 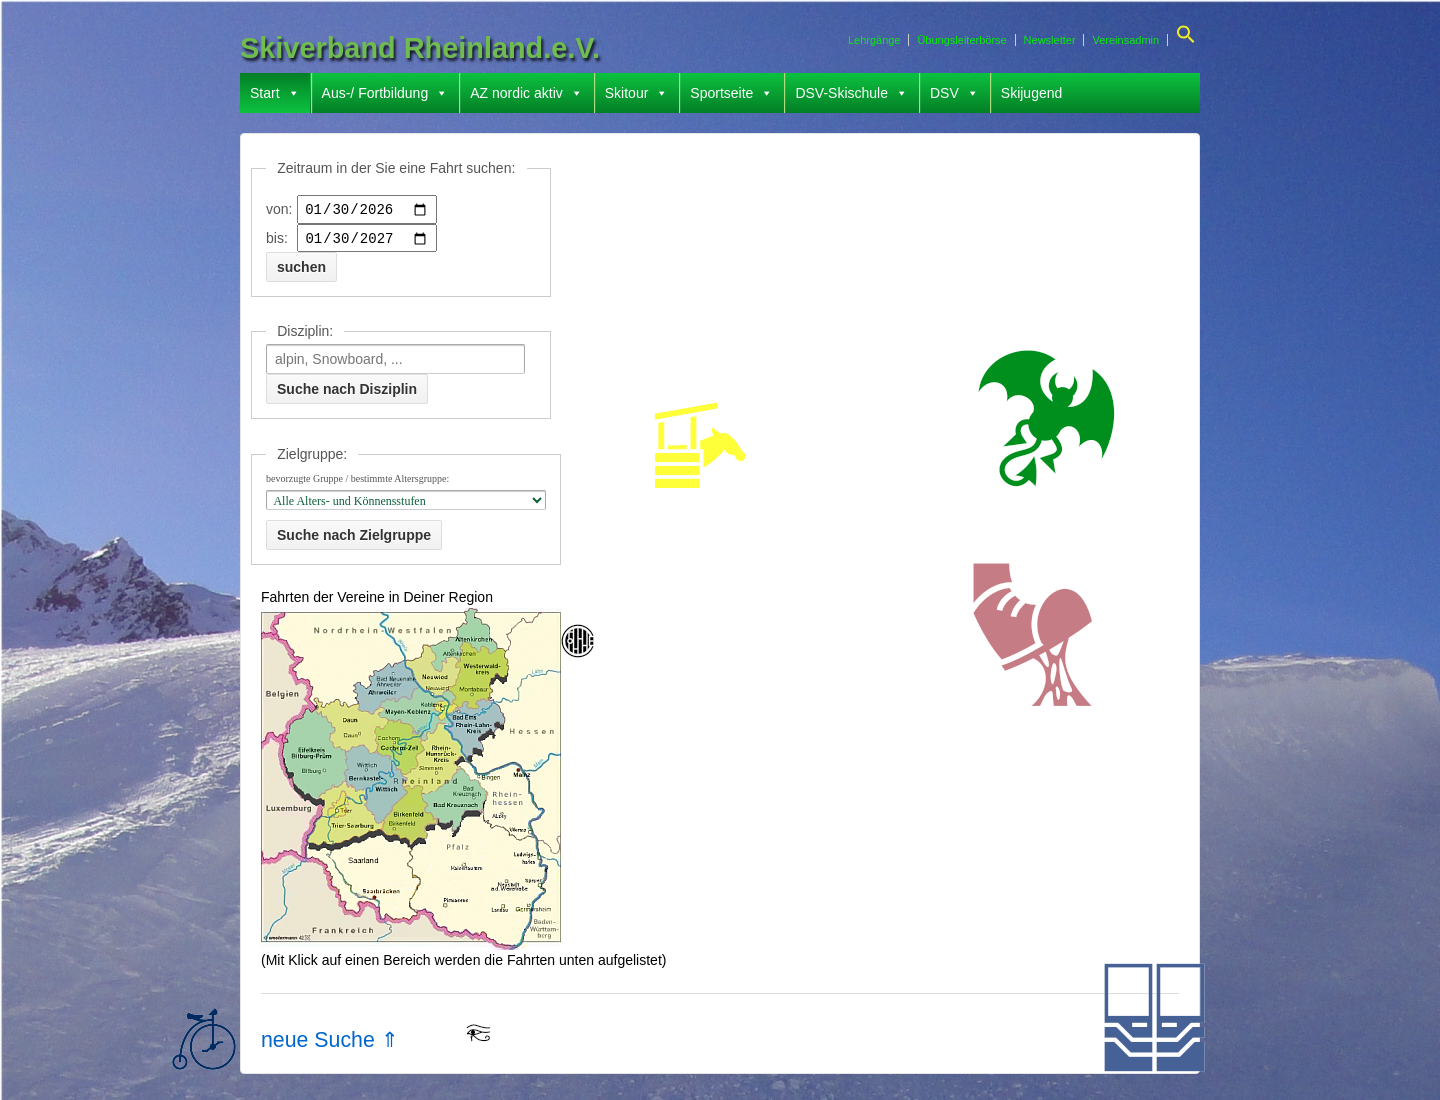 What do you see at coordinates (1044, 634) in the screenshot?
I see `indicates a sticky or slowed movement status effect` at bounding box center [1044, 634].